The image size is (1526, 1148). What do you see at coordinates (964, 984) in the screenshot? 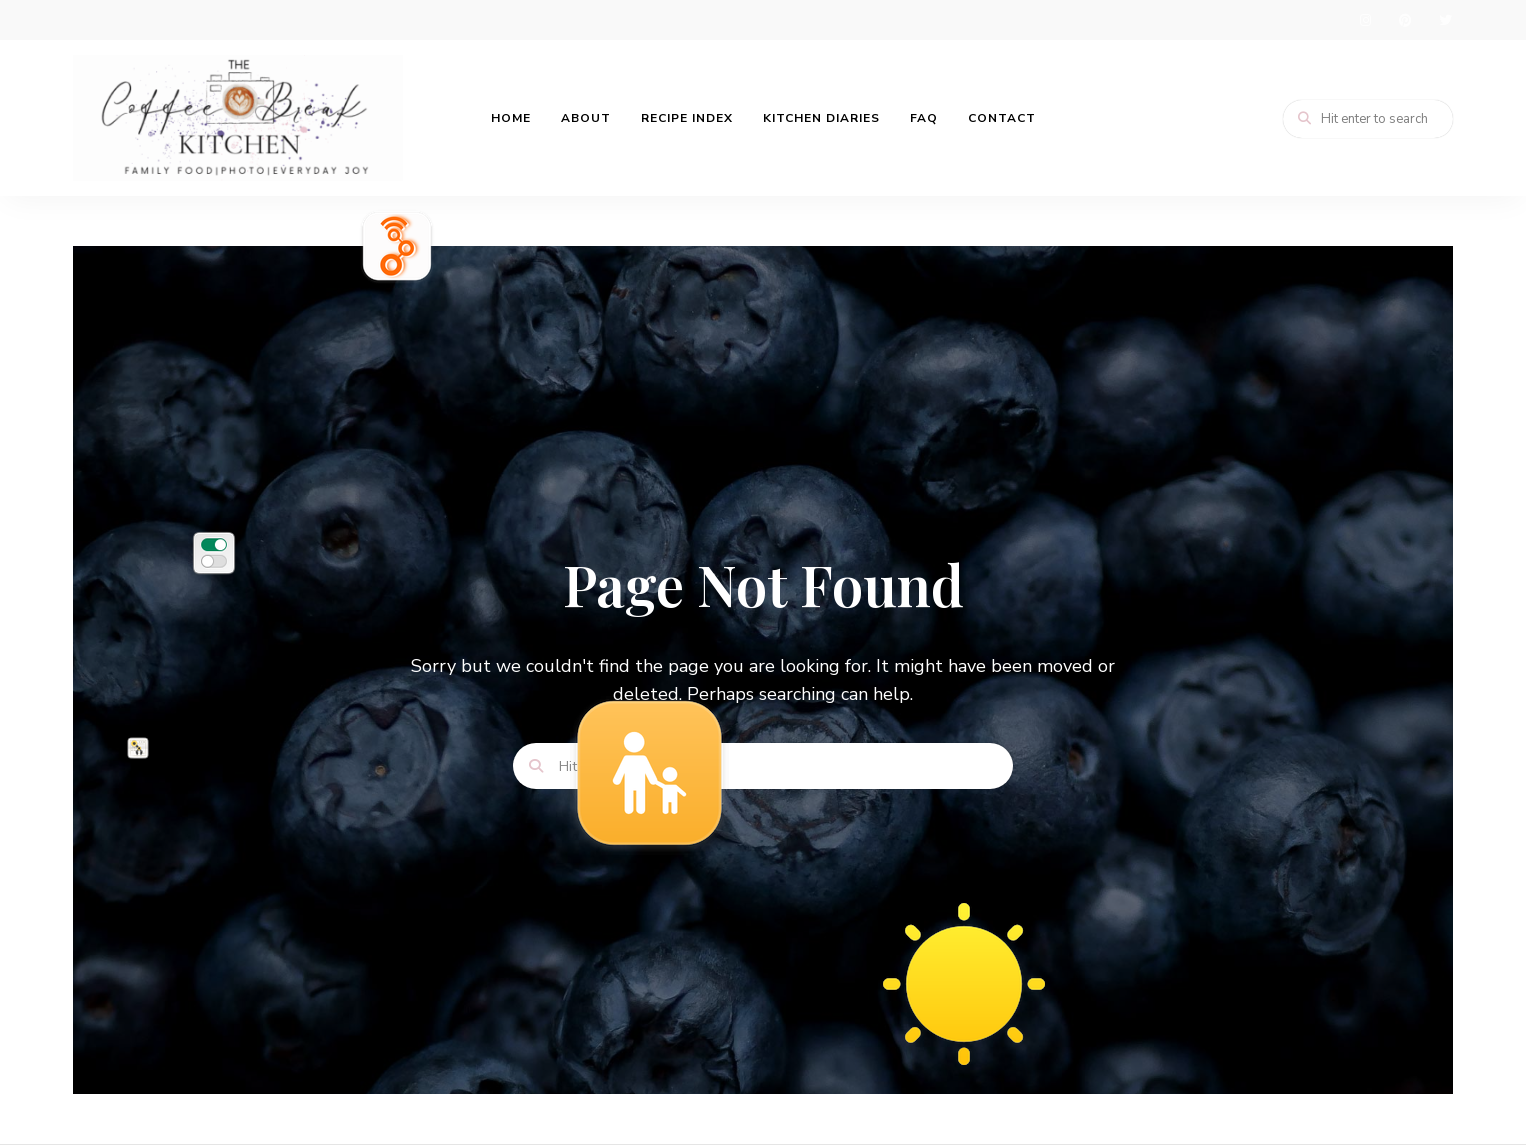
I see `indicates clear or sunny weather conditions` at bounding box center [964, 984].